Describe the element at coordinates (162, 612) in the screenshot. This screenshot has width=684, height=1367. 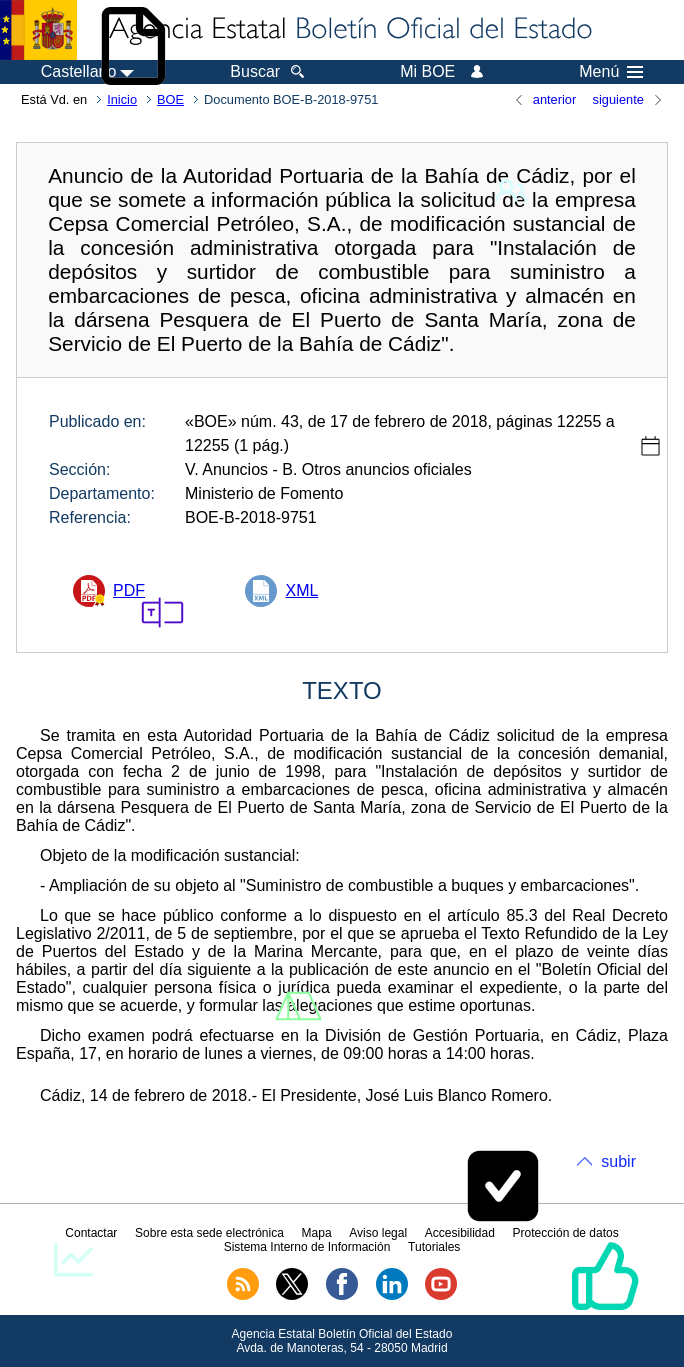
I see `enter or edit text in a text field` at that location.